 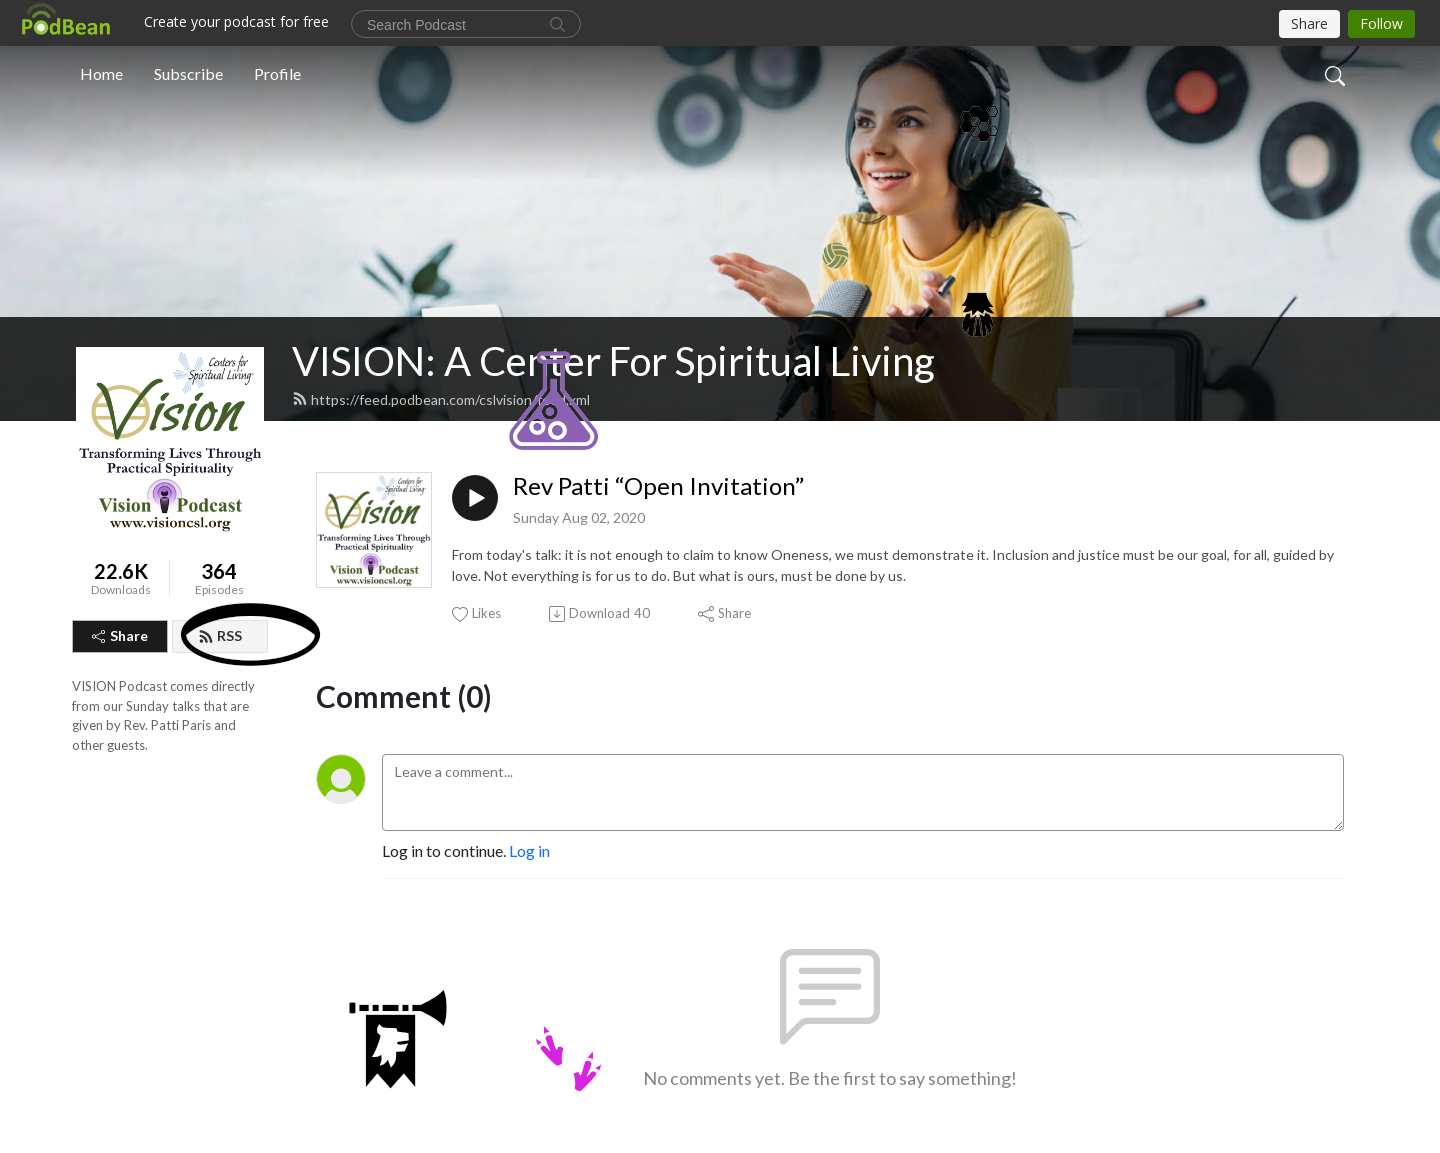 I want to click on indicates a pit or trap hazard in gameplay, so click(x=250, y=634).